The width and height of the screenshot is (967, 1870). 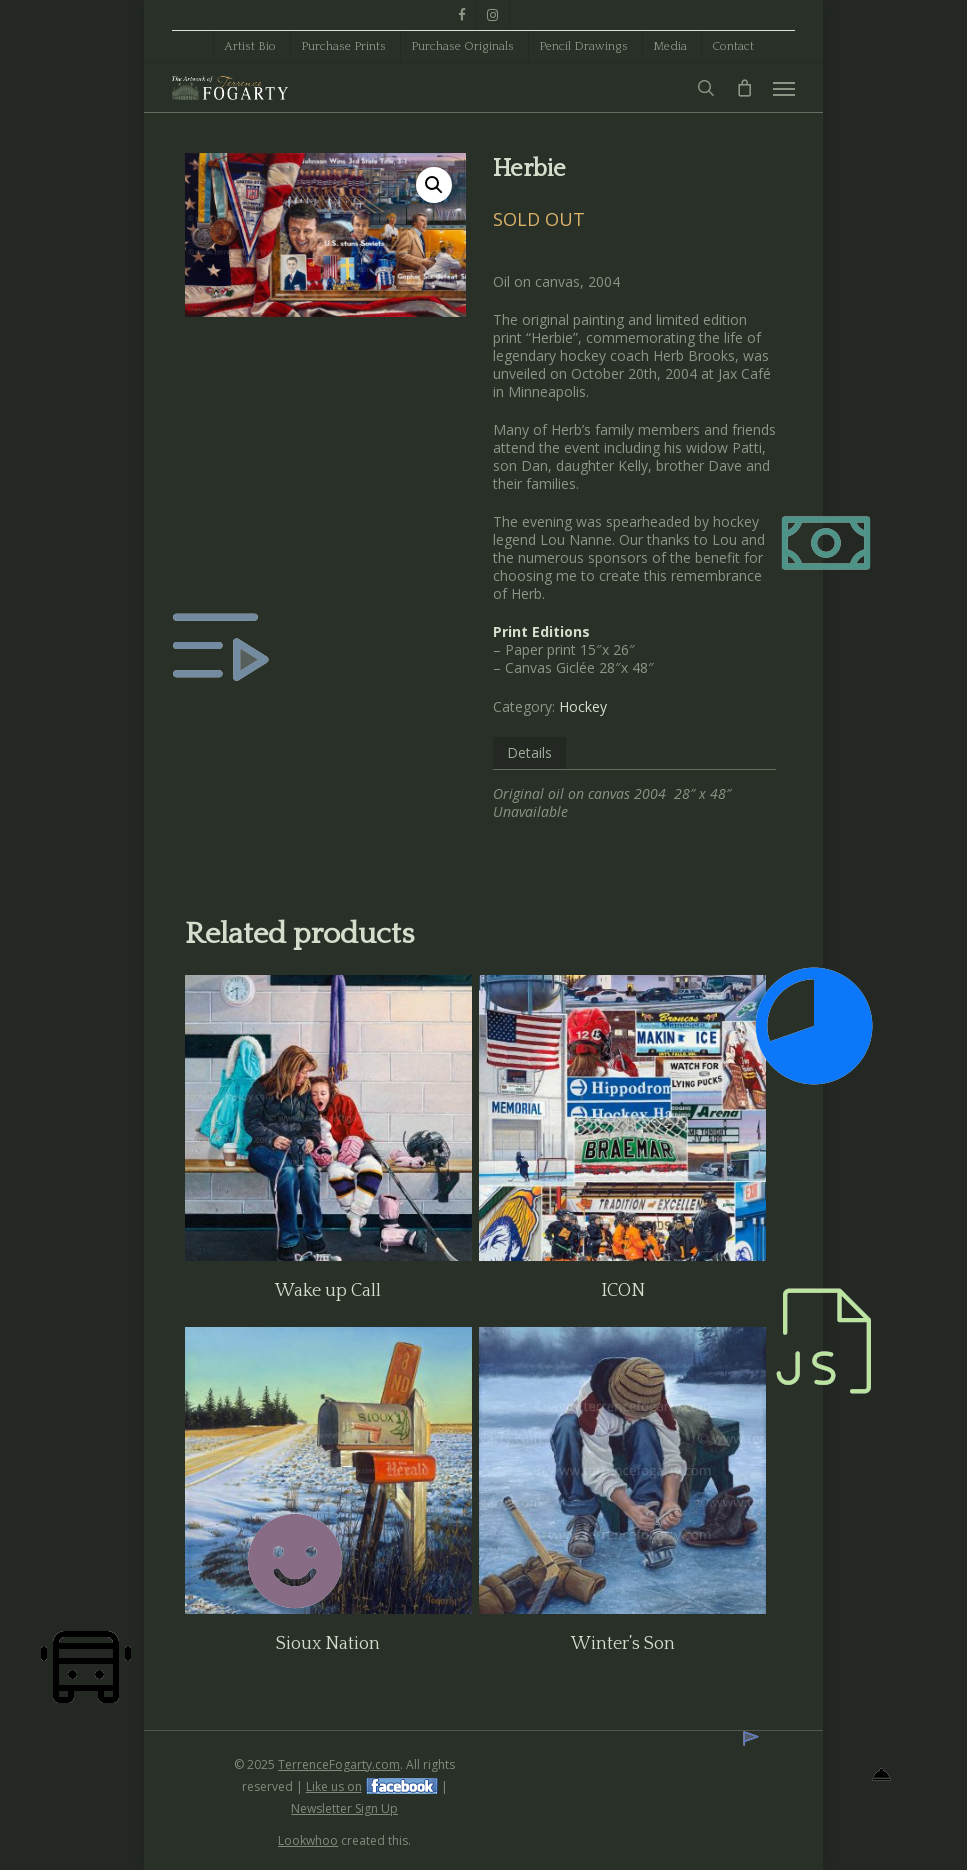 I want to click on view account balance or funds, so click(x=826, y=543).